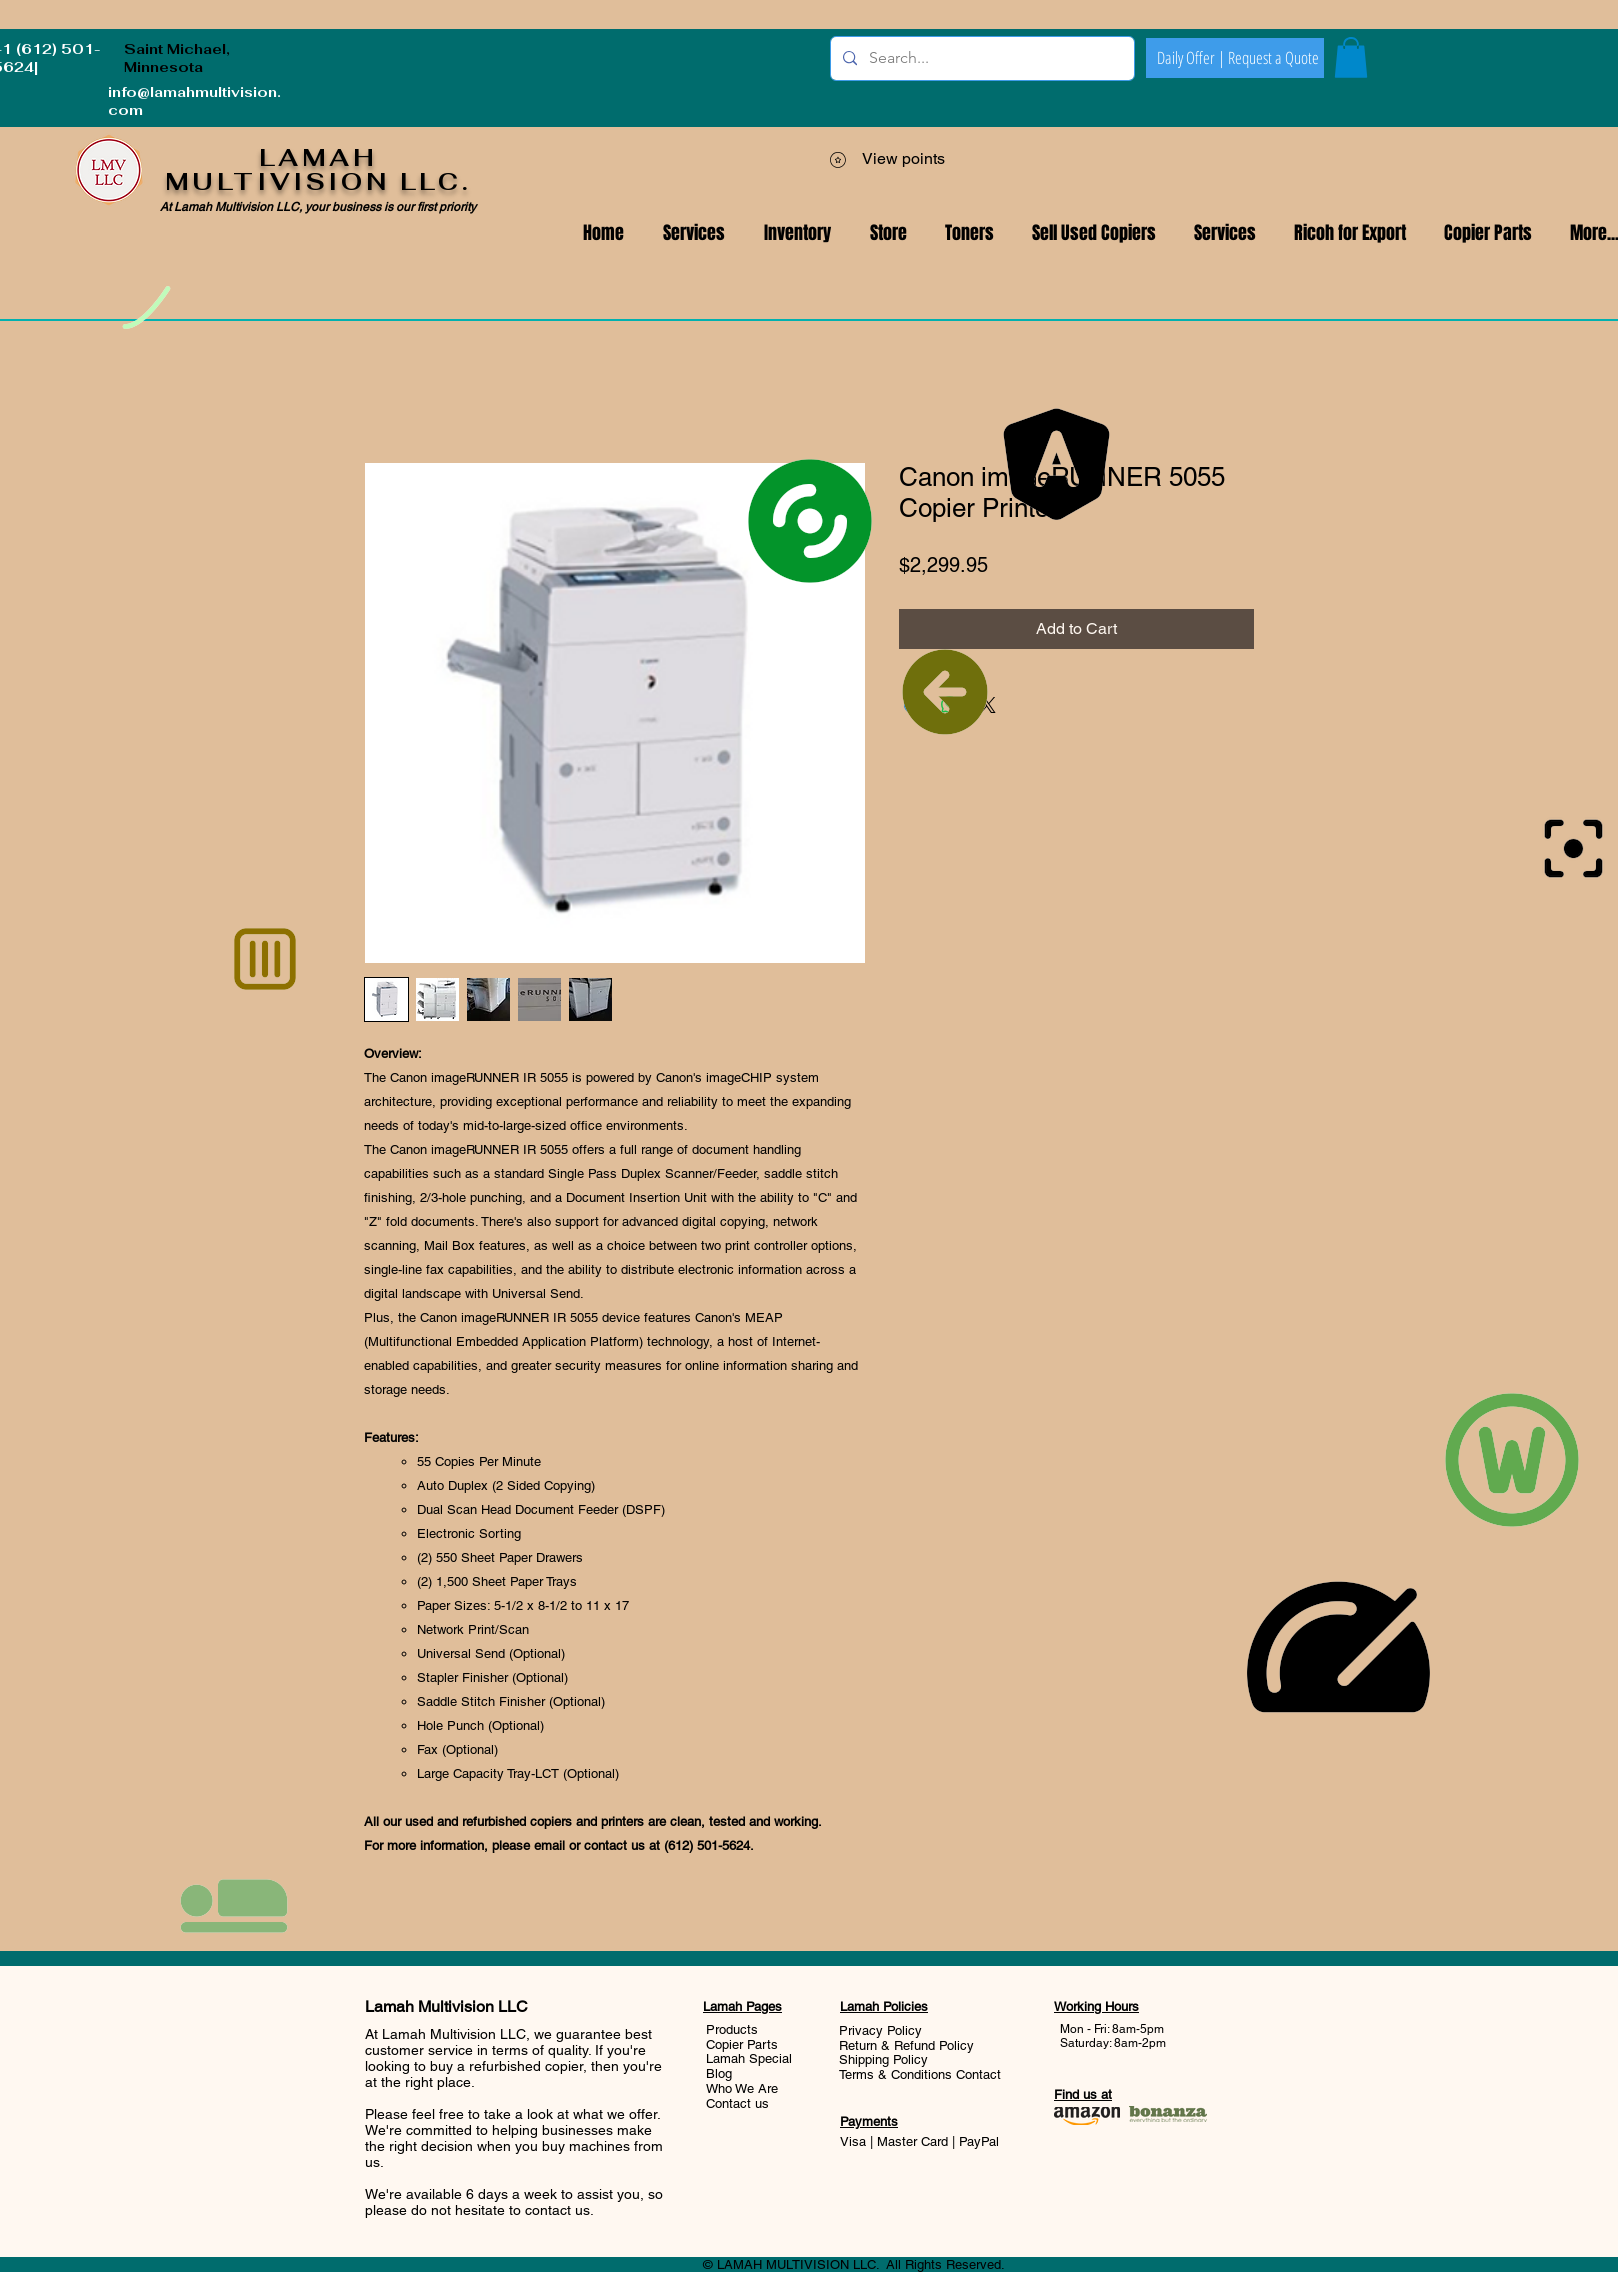 Image resolution: width=1618 pixels, height=2272 pixels. I want to click on tap to focus camera on center point, so click(1573, 848).